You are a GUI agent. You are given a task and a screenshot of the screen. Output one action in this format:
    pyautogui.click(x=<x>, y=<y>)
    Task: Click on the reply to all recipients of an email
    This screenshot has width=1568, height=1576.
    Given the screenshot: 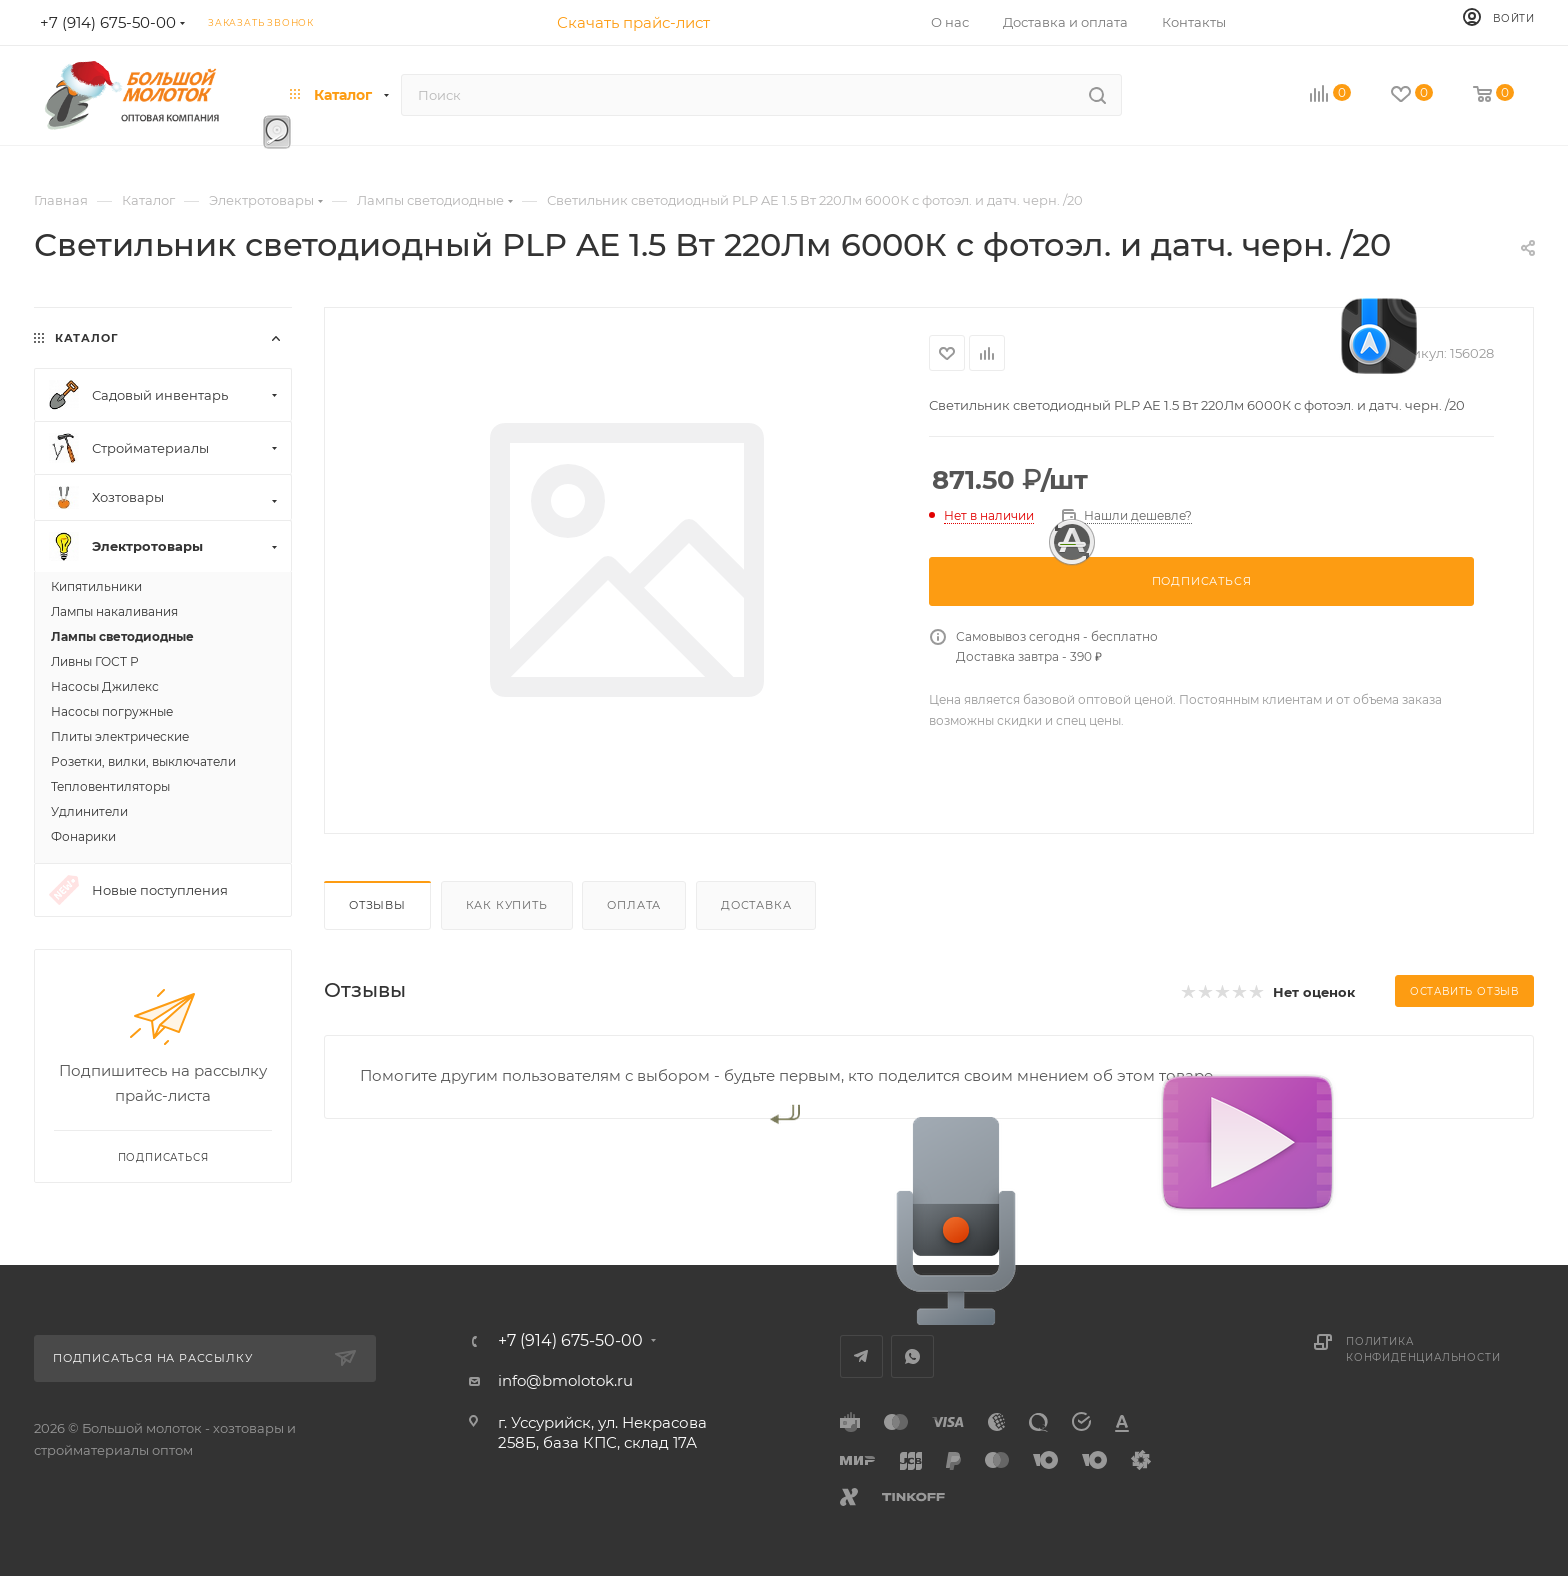 What is the action you would take?
    pyautogui.click(x=784, y=1112)
    